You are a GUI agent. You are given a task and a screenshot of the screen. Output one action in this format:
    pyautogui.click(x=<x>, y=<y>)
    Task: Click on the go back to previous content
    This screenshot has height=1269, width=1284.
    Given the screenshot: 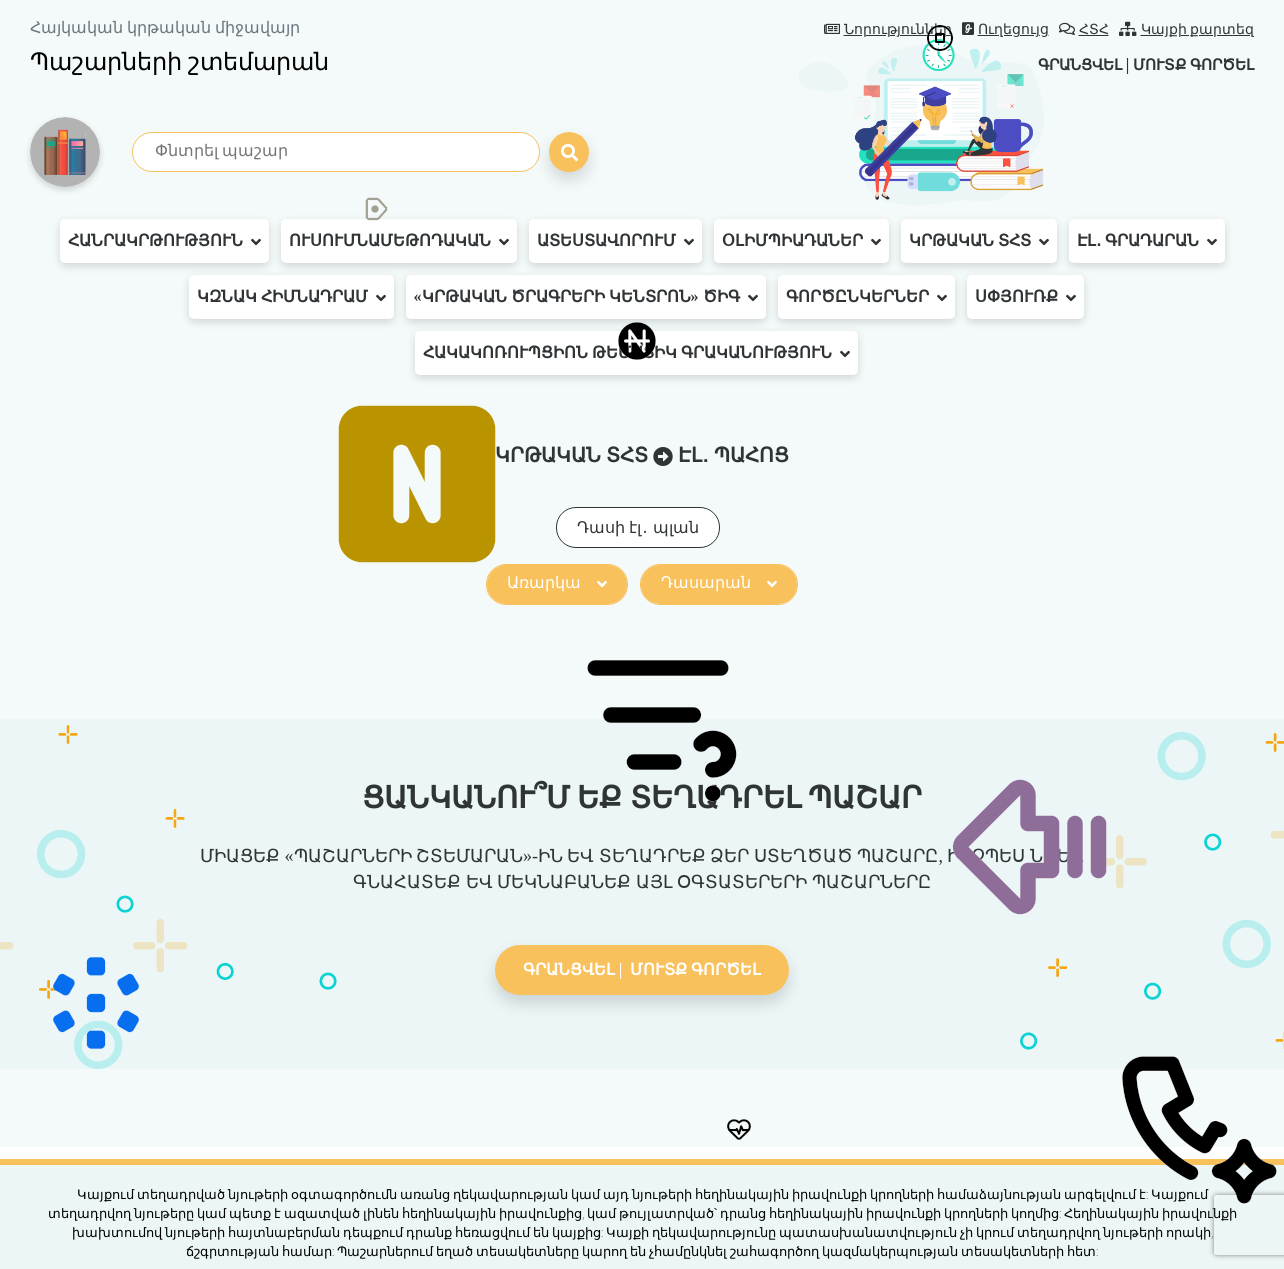 What is the action you would take?
    pyautogui.click(x=1028, y=847)
    